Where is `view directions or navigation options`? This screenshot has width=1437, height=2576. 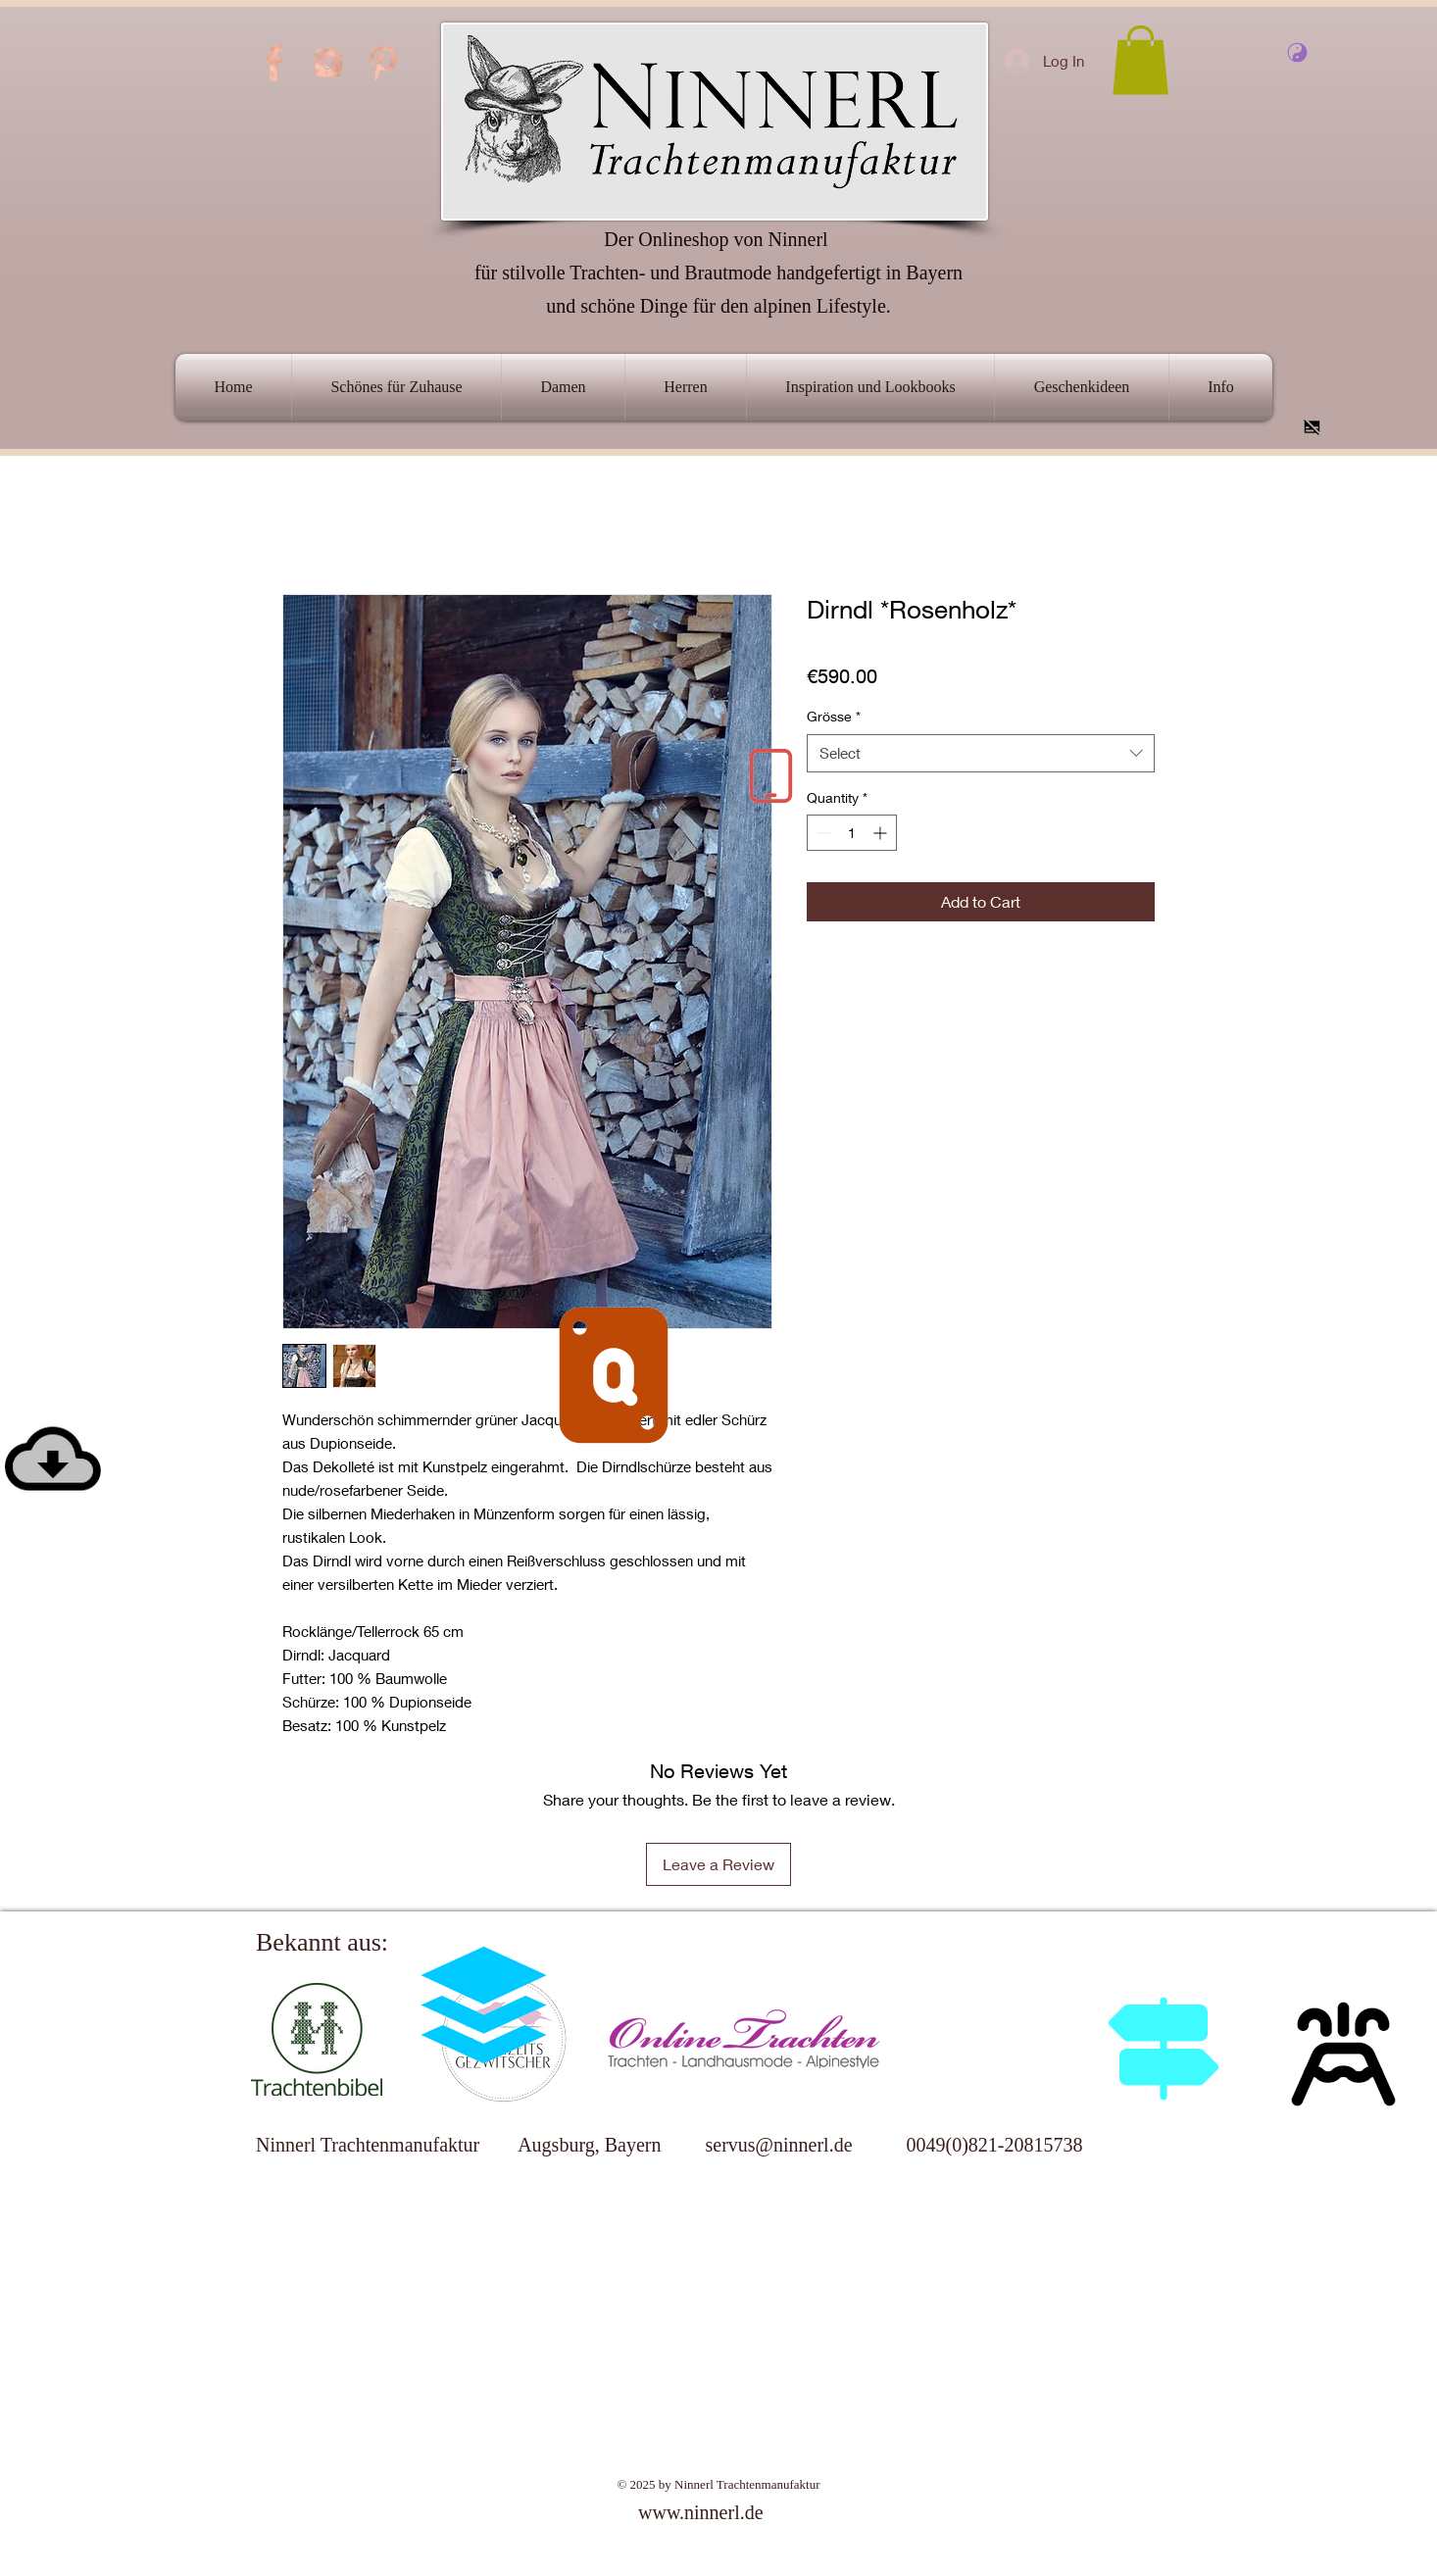
view directions or navigation options is located at coordinates (1164, 2049).